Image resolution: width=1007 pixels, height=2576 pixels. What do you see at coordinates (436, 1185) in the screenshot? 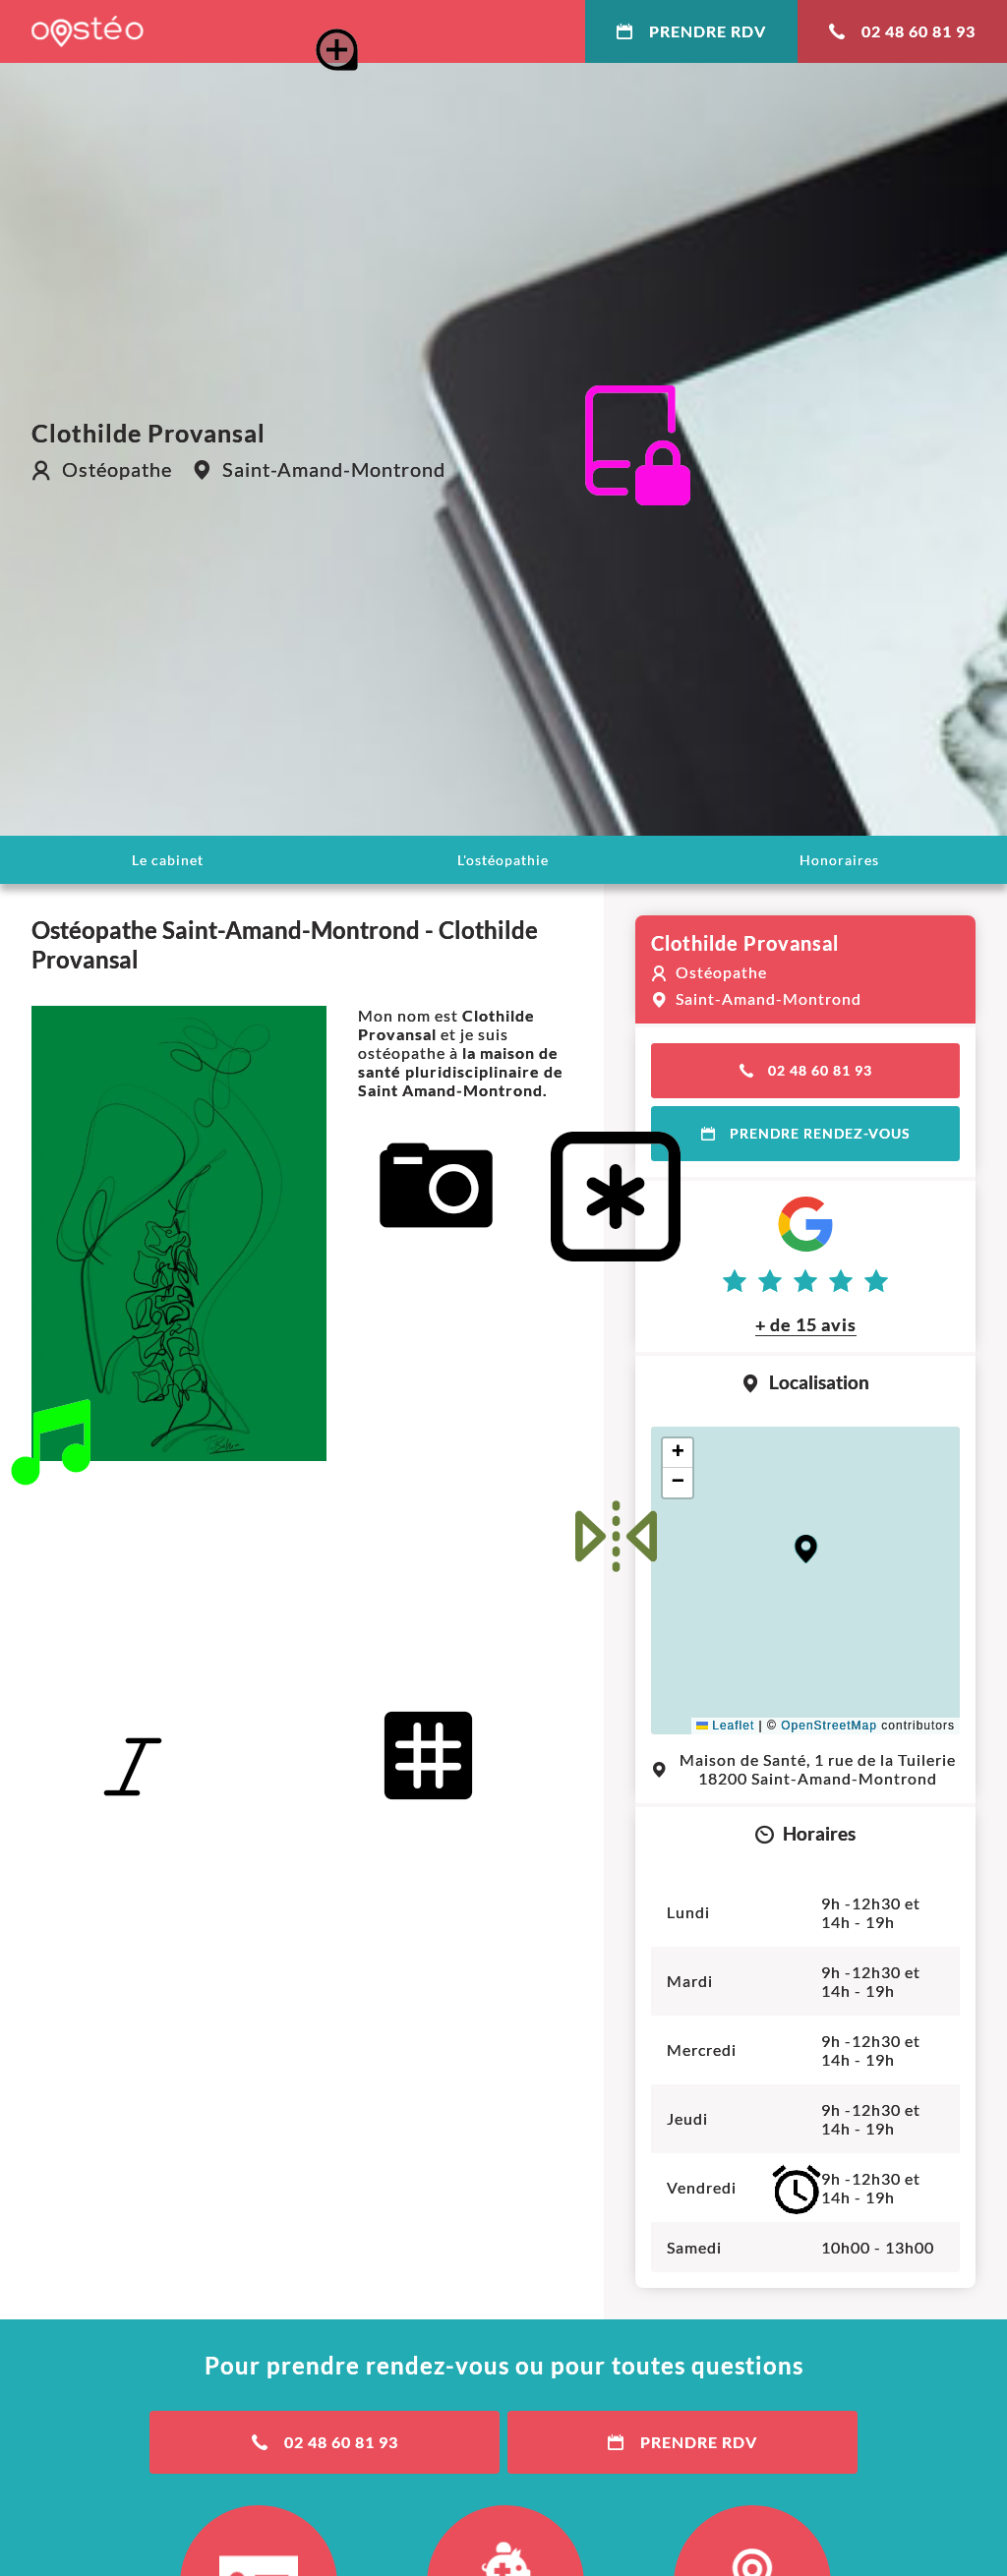
I see `take a photo or access camera` at bounding box center [436, 1185].